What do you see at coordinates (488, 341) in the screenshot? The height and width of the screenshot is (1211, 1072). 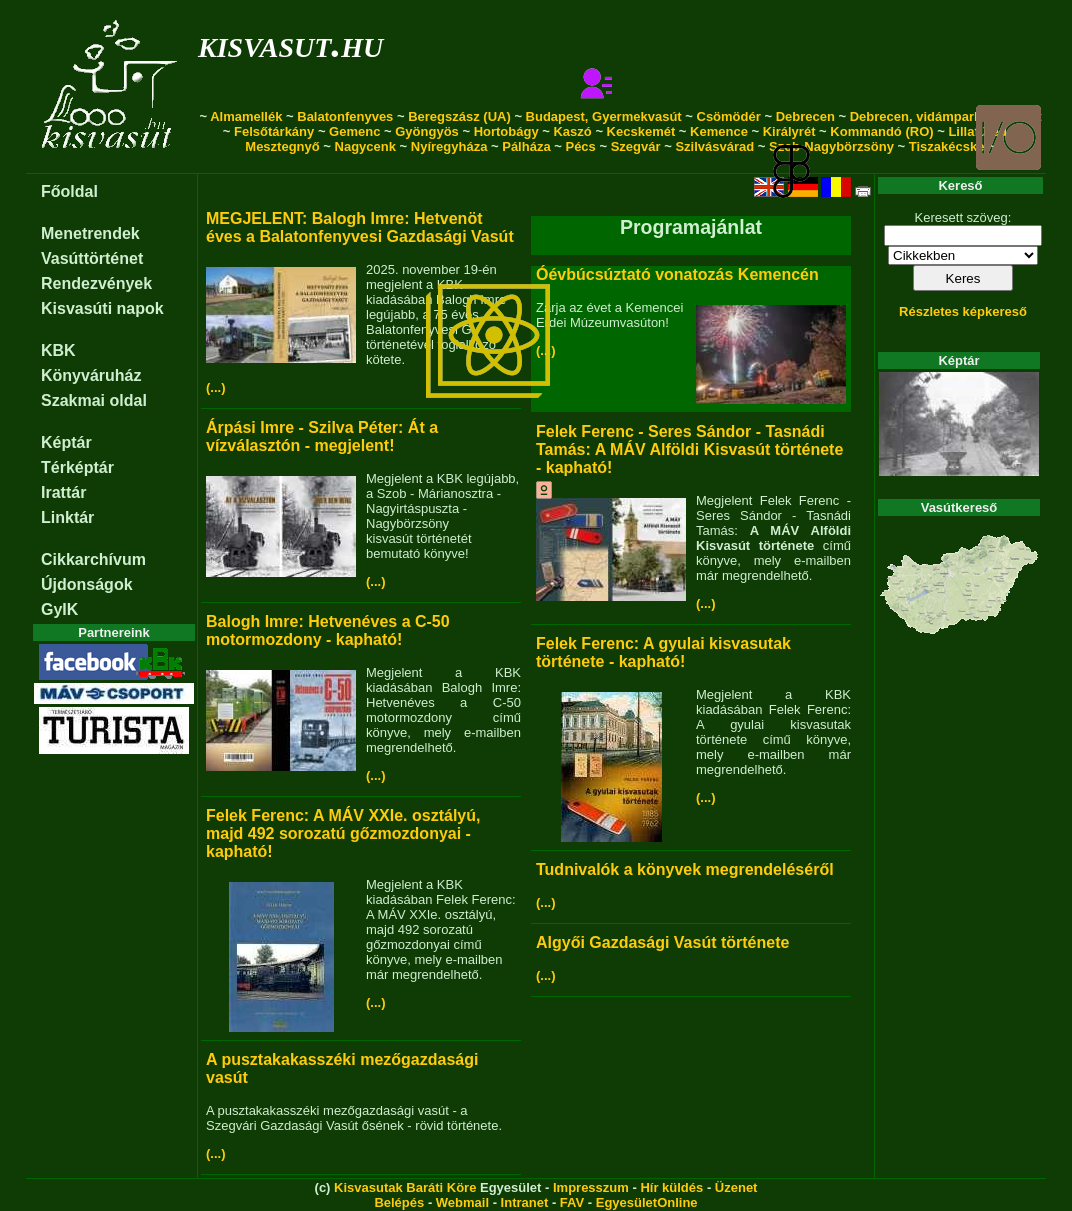 I see `create react app logo` at bounding box center [488, 341].